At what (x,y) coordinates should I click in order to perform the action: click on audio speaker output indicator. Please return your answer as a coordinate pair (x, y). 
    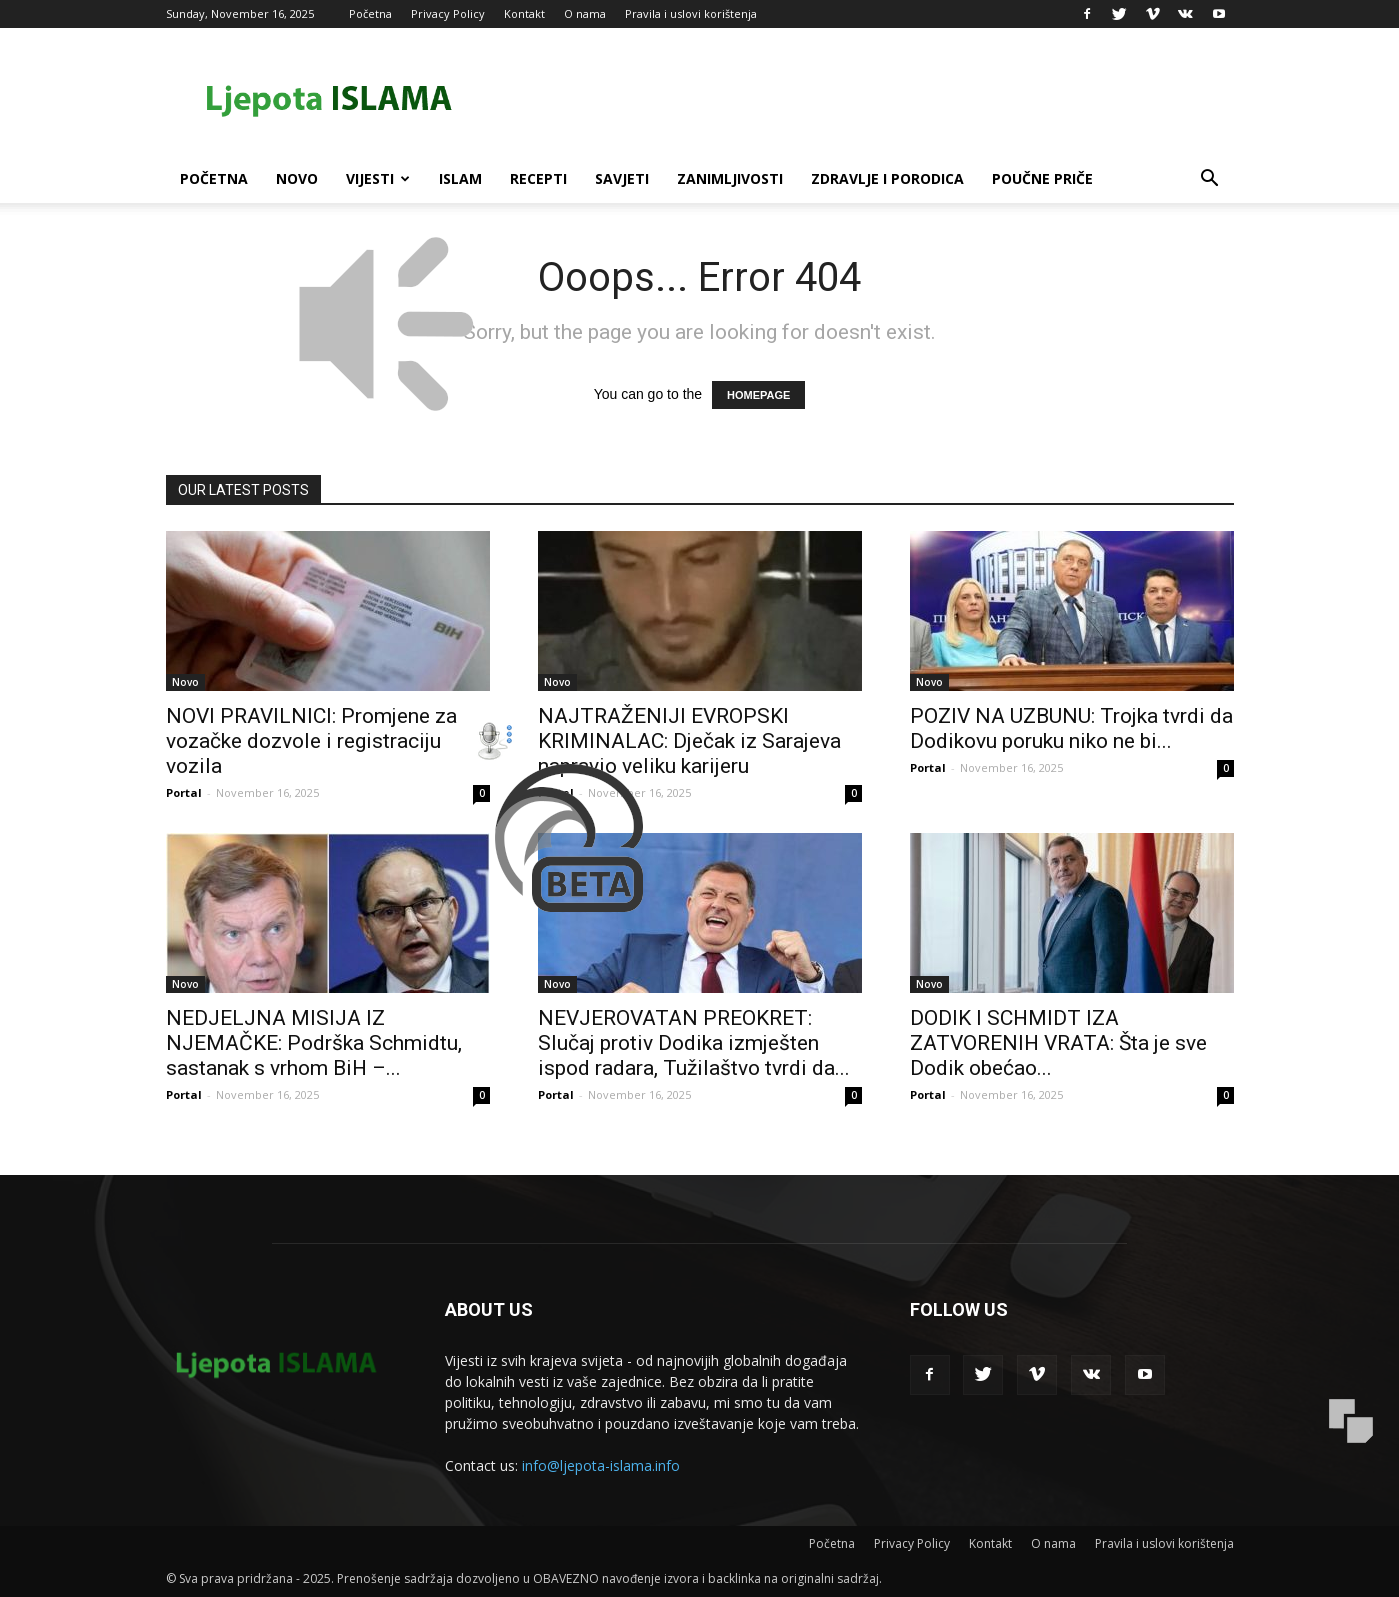
    Looking at the image, I should click on (386, 324).